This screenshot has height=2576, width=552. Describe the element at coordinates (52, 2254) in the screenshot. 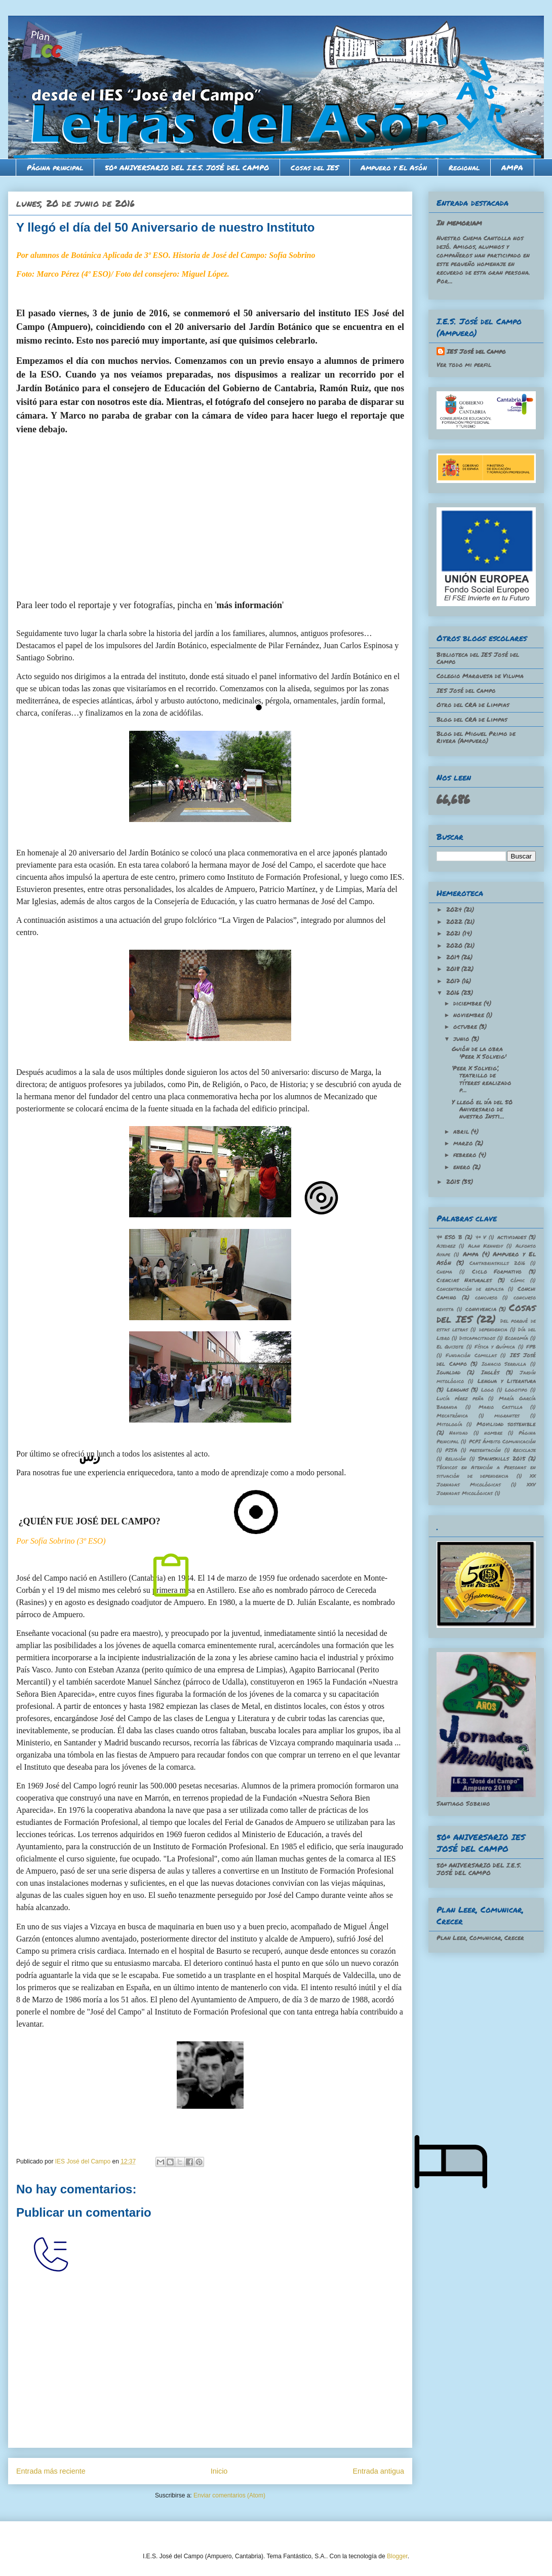

I see `view contact list or phone directory` at that location.